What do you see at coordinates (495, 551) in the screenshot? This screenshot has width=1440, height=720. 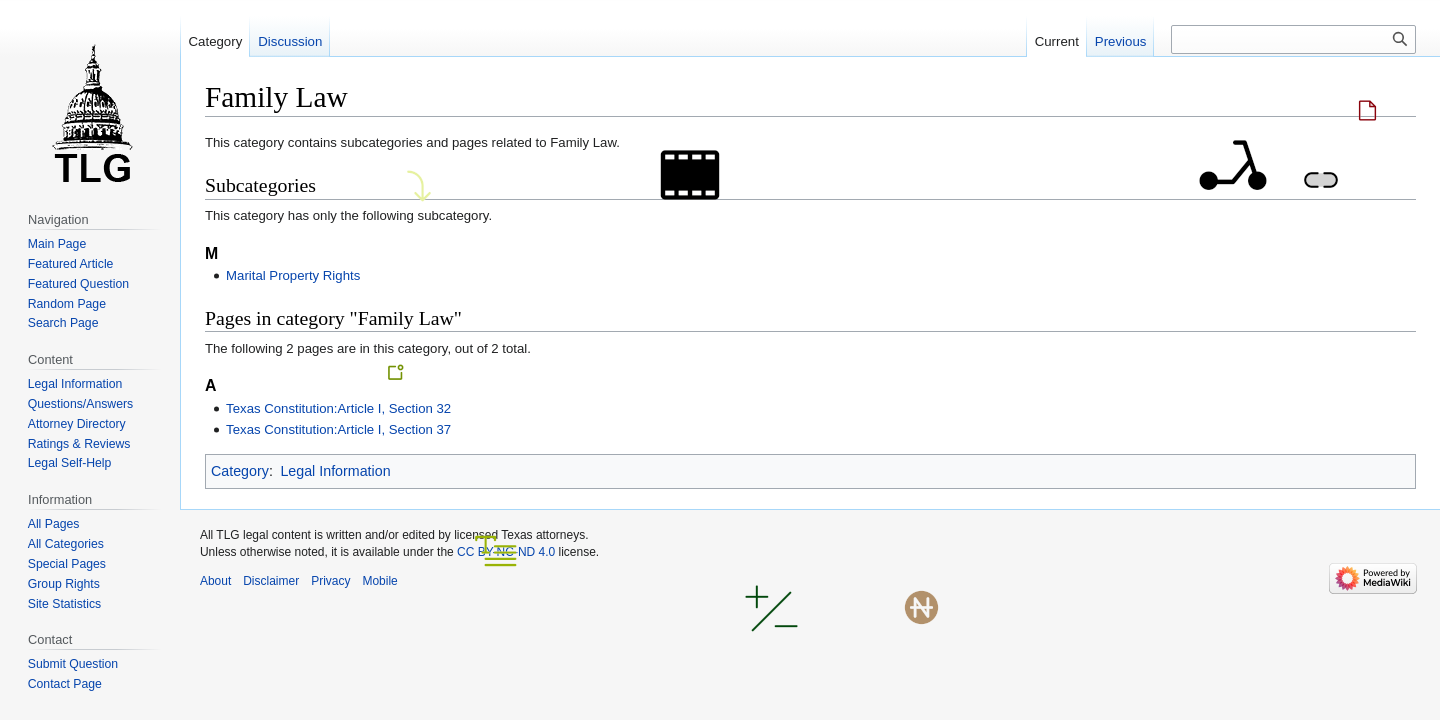 I see `read articles from the new york times` at bounding box center [495, 551].